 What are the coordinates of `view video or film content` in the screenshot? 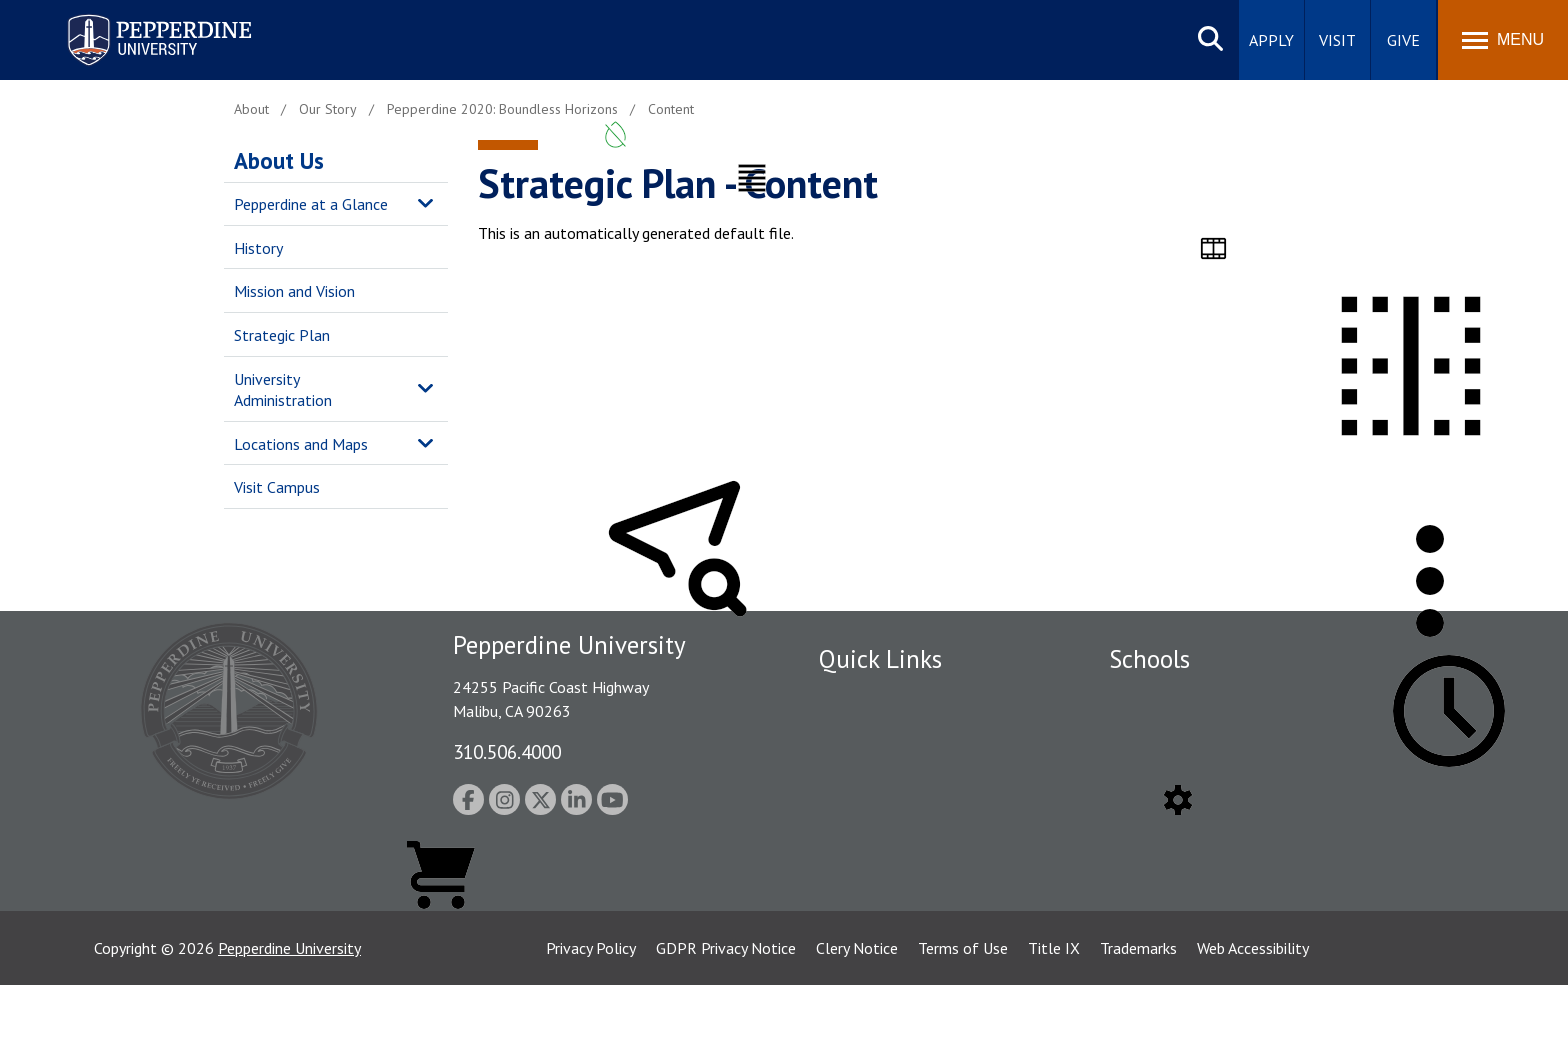 It's located at (1213, 248).